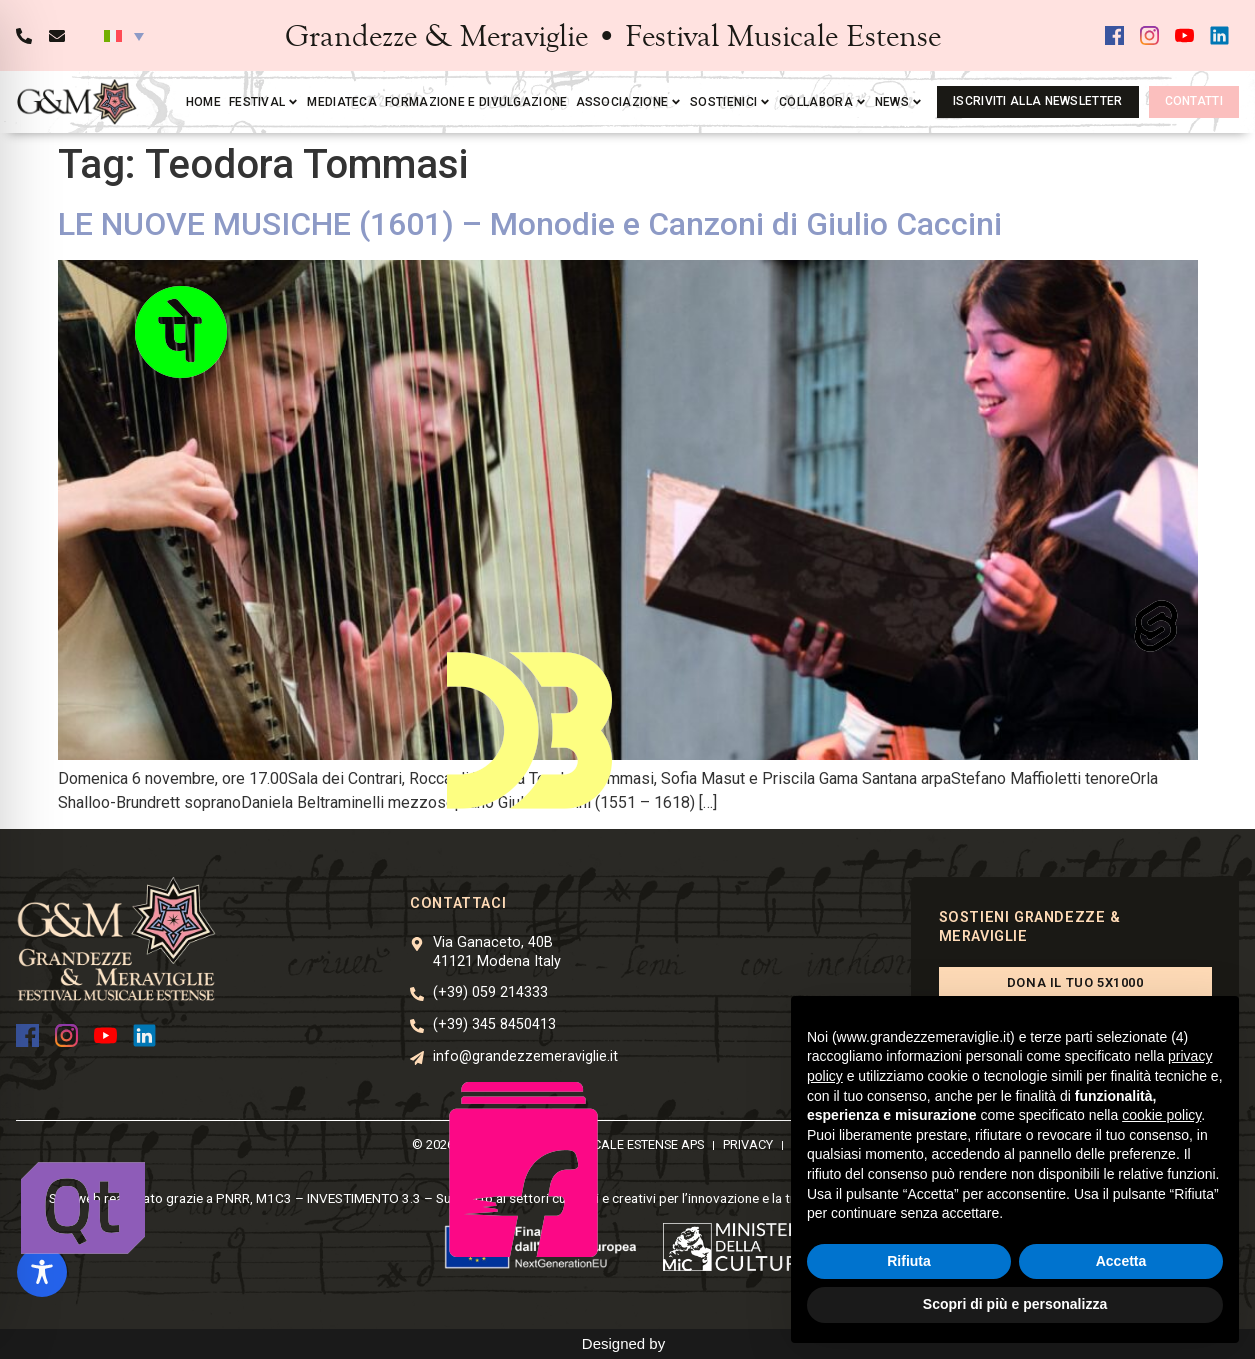 The height and width of the screenshot is (1359, 1255). I want to click on Qt framework branding or logo, so click(83, 1208).